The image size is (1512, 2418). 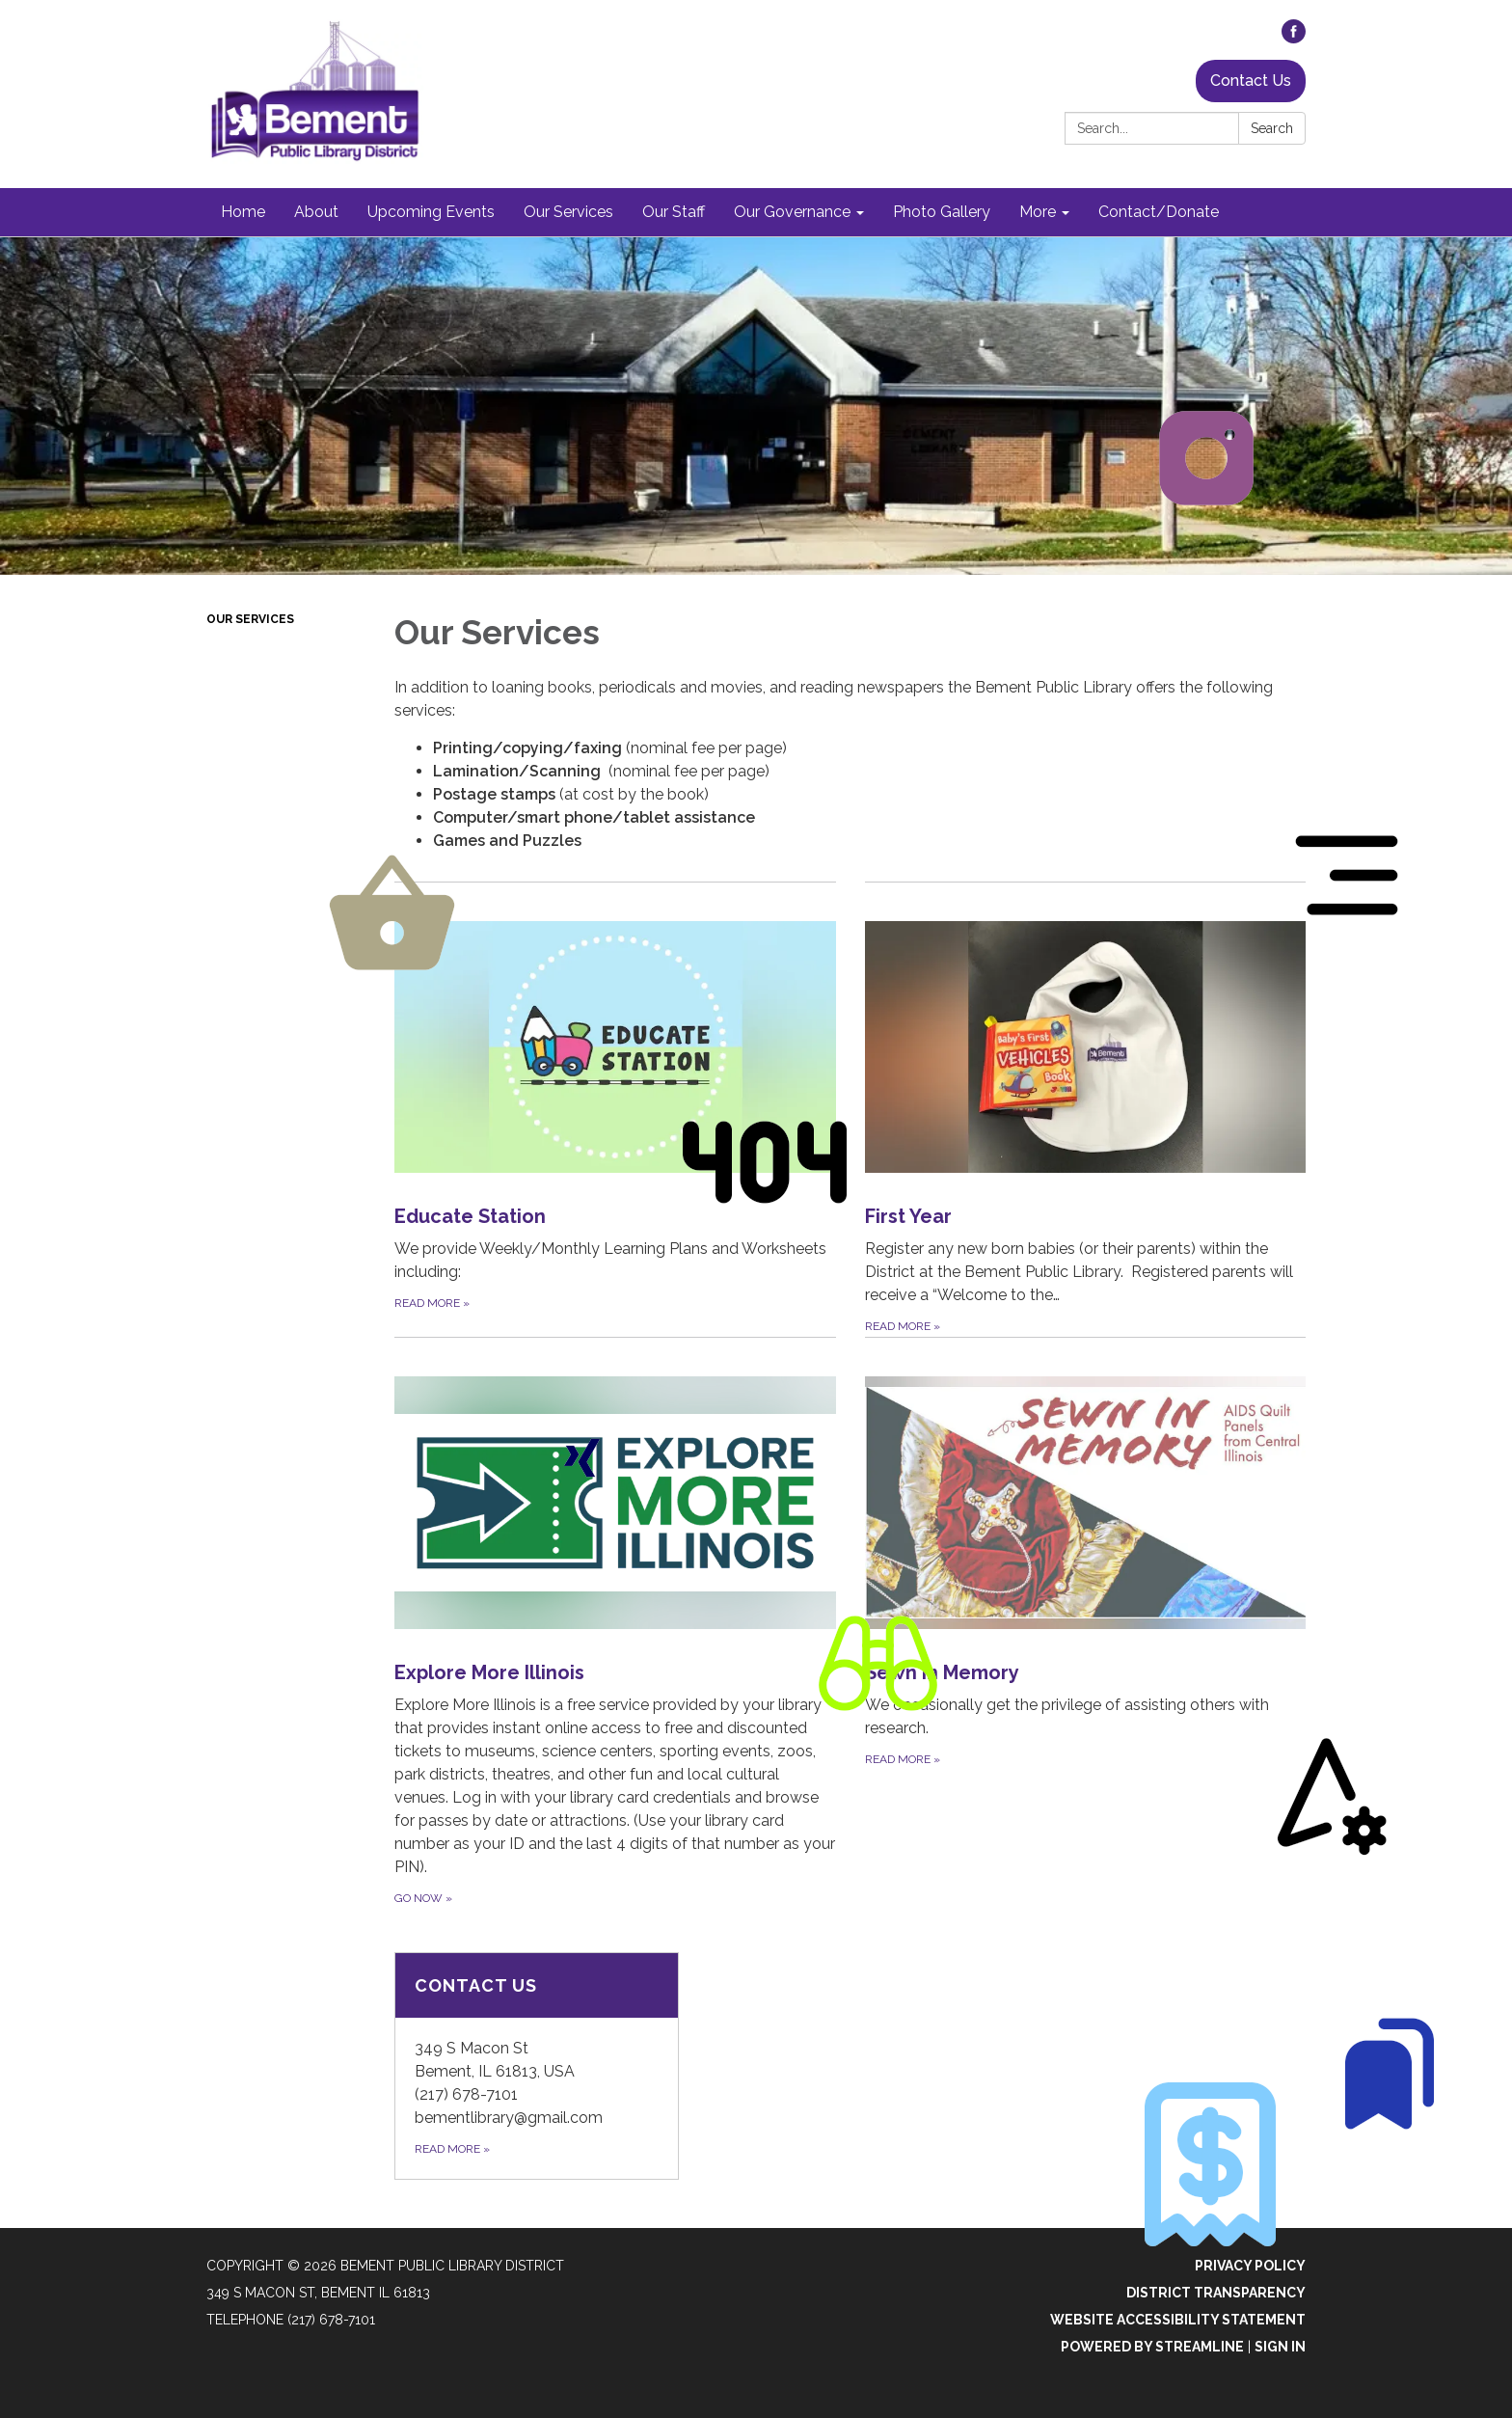 What do you see at coordinates (1326, 1792) in the screenshot?
I see `configure navigation settings` at bounding box center [1326, 1792].